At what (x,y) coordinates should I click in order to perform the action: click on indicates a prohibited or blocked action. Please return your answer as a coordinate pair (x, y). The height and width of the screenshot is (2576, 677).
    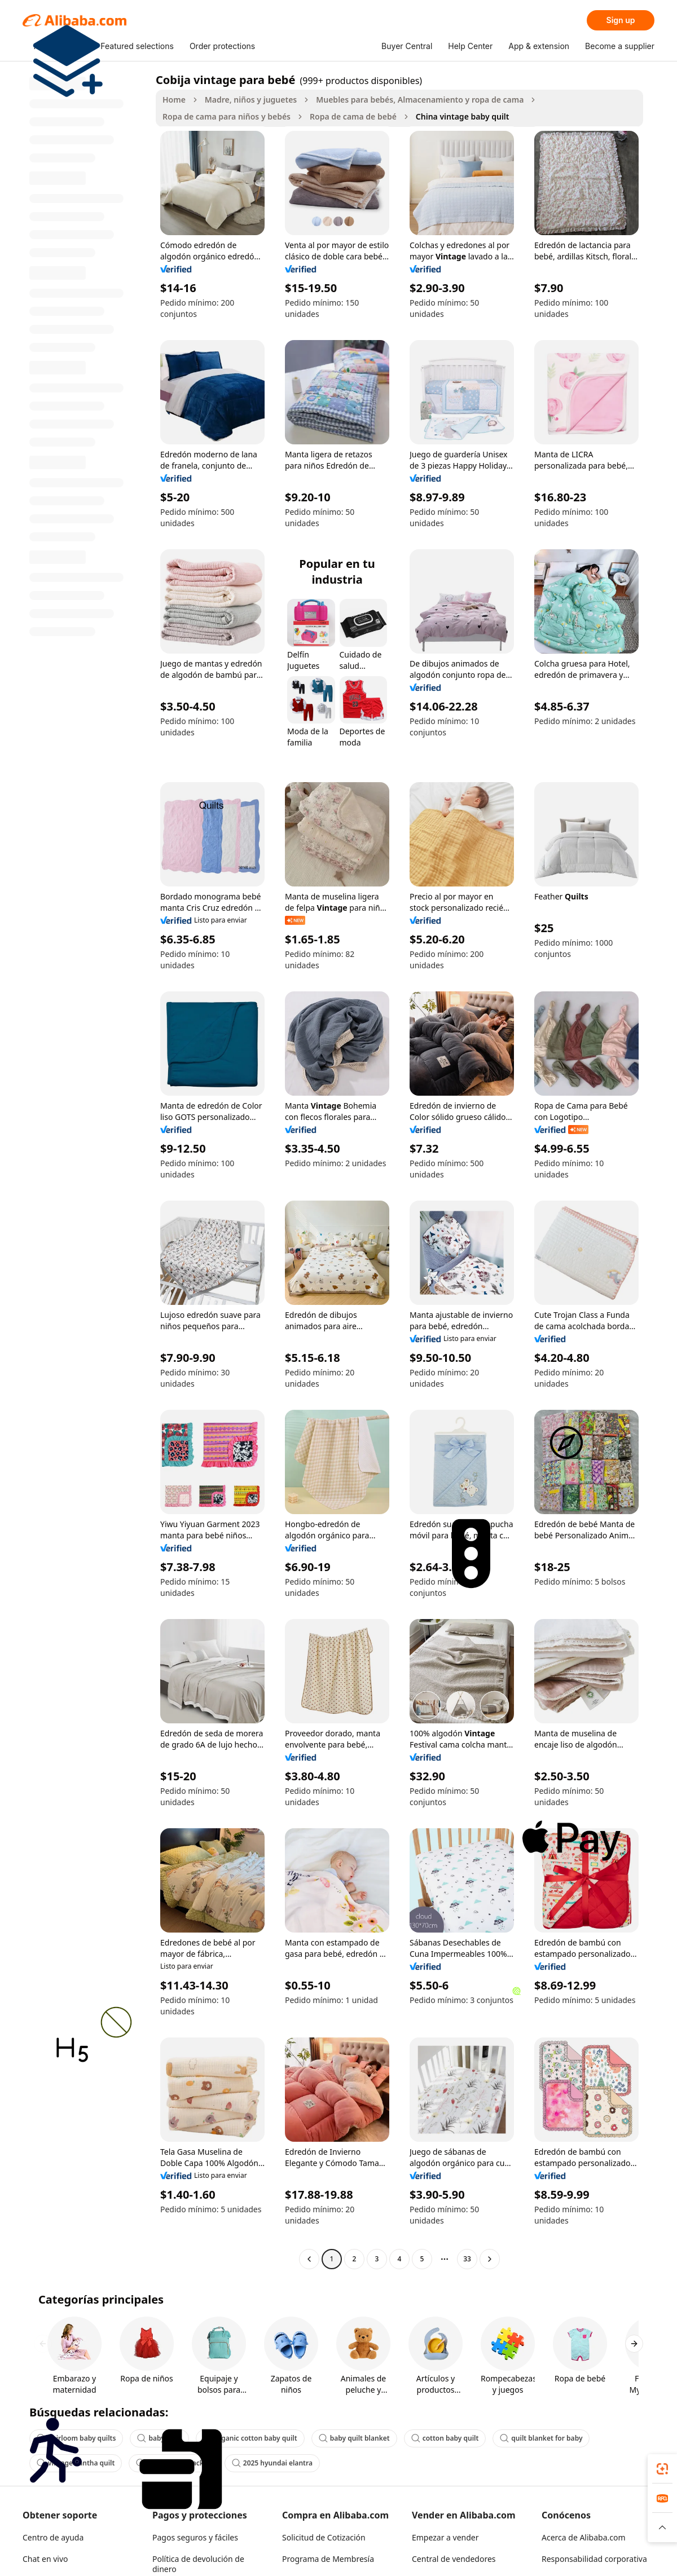
    Looking at the image, I should click on (116, 2022).